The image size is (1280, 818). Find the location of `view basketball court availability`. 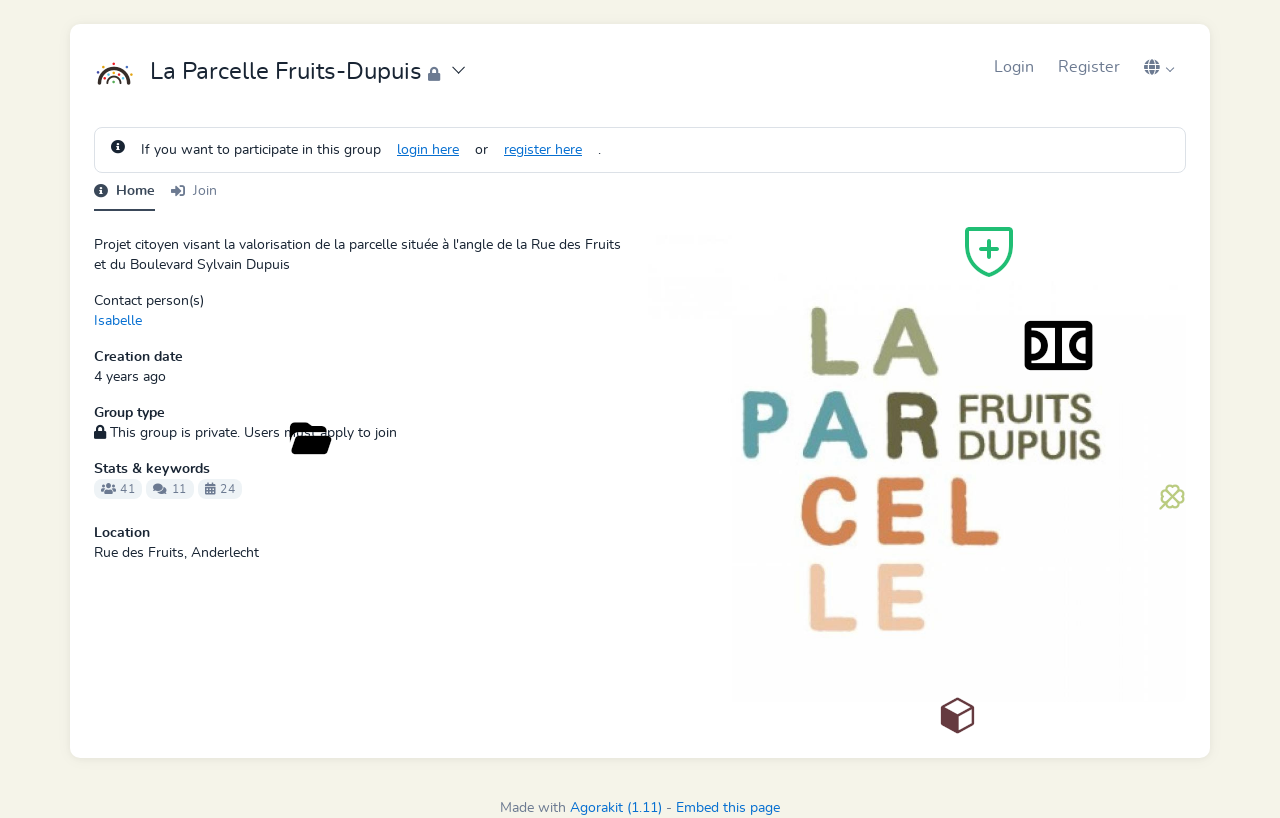

view basketball court availability is located at coordinates (1058, 345).